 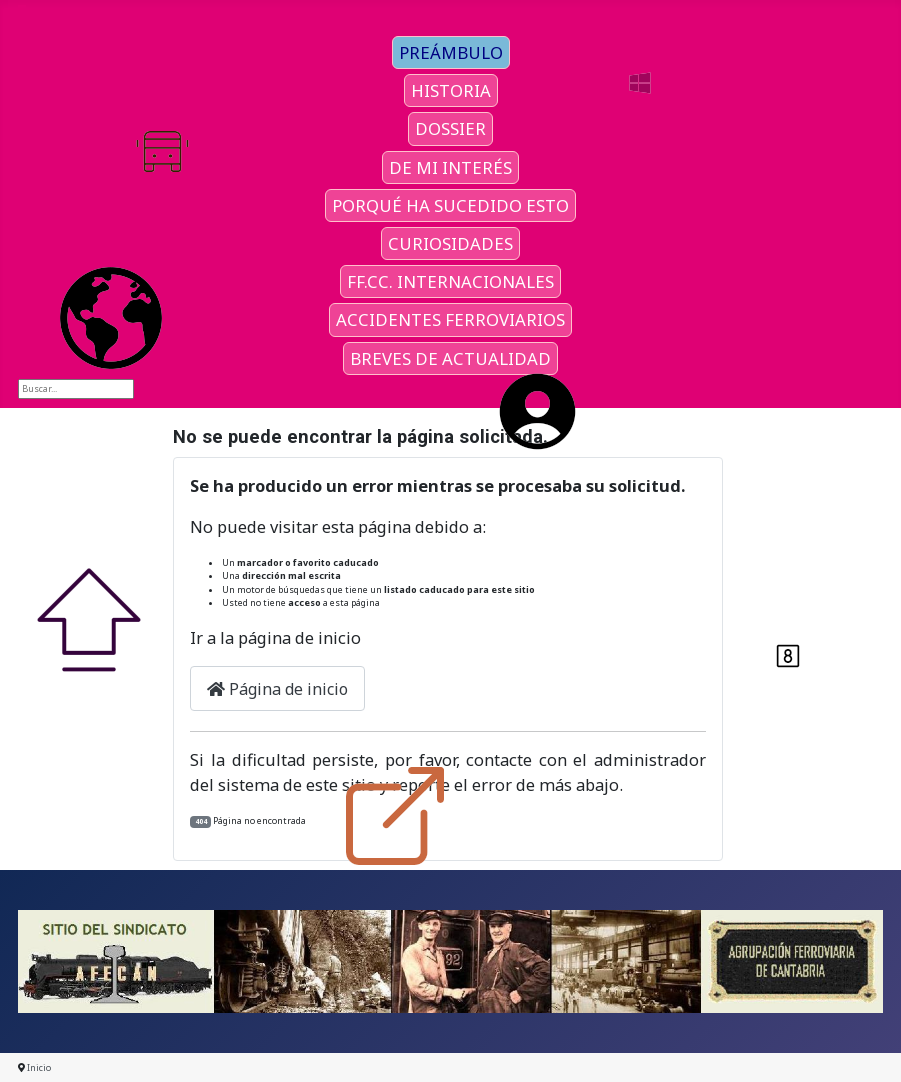 I want to click on select or input the number eight, so click(x=788, y=656).